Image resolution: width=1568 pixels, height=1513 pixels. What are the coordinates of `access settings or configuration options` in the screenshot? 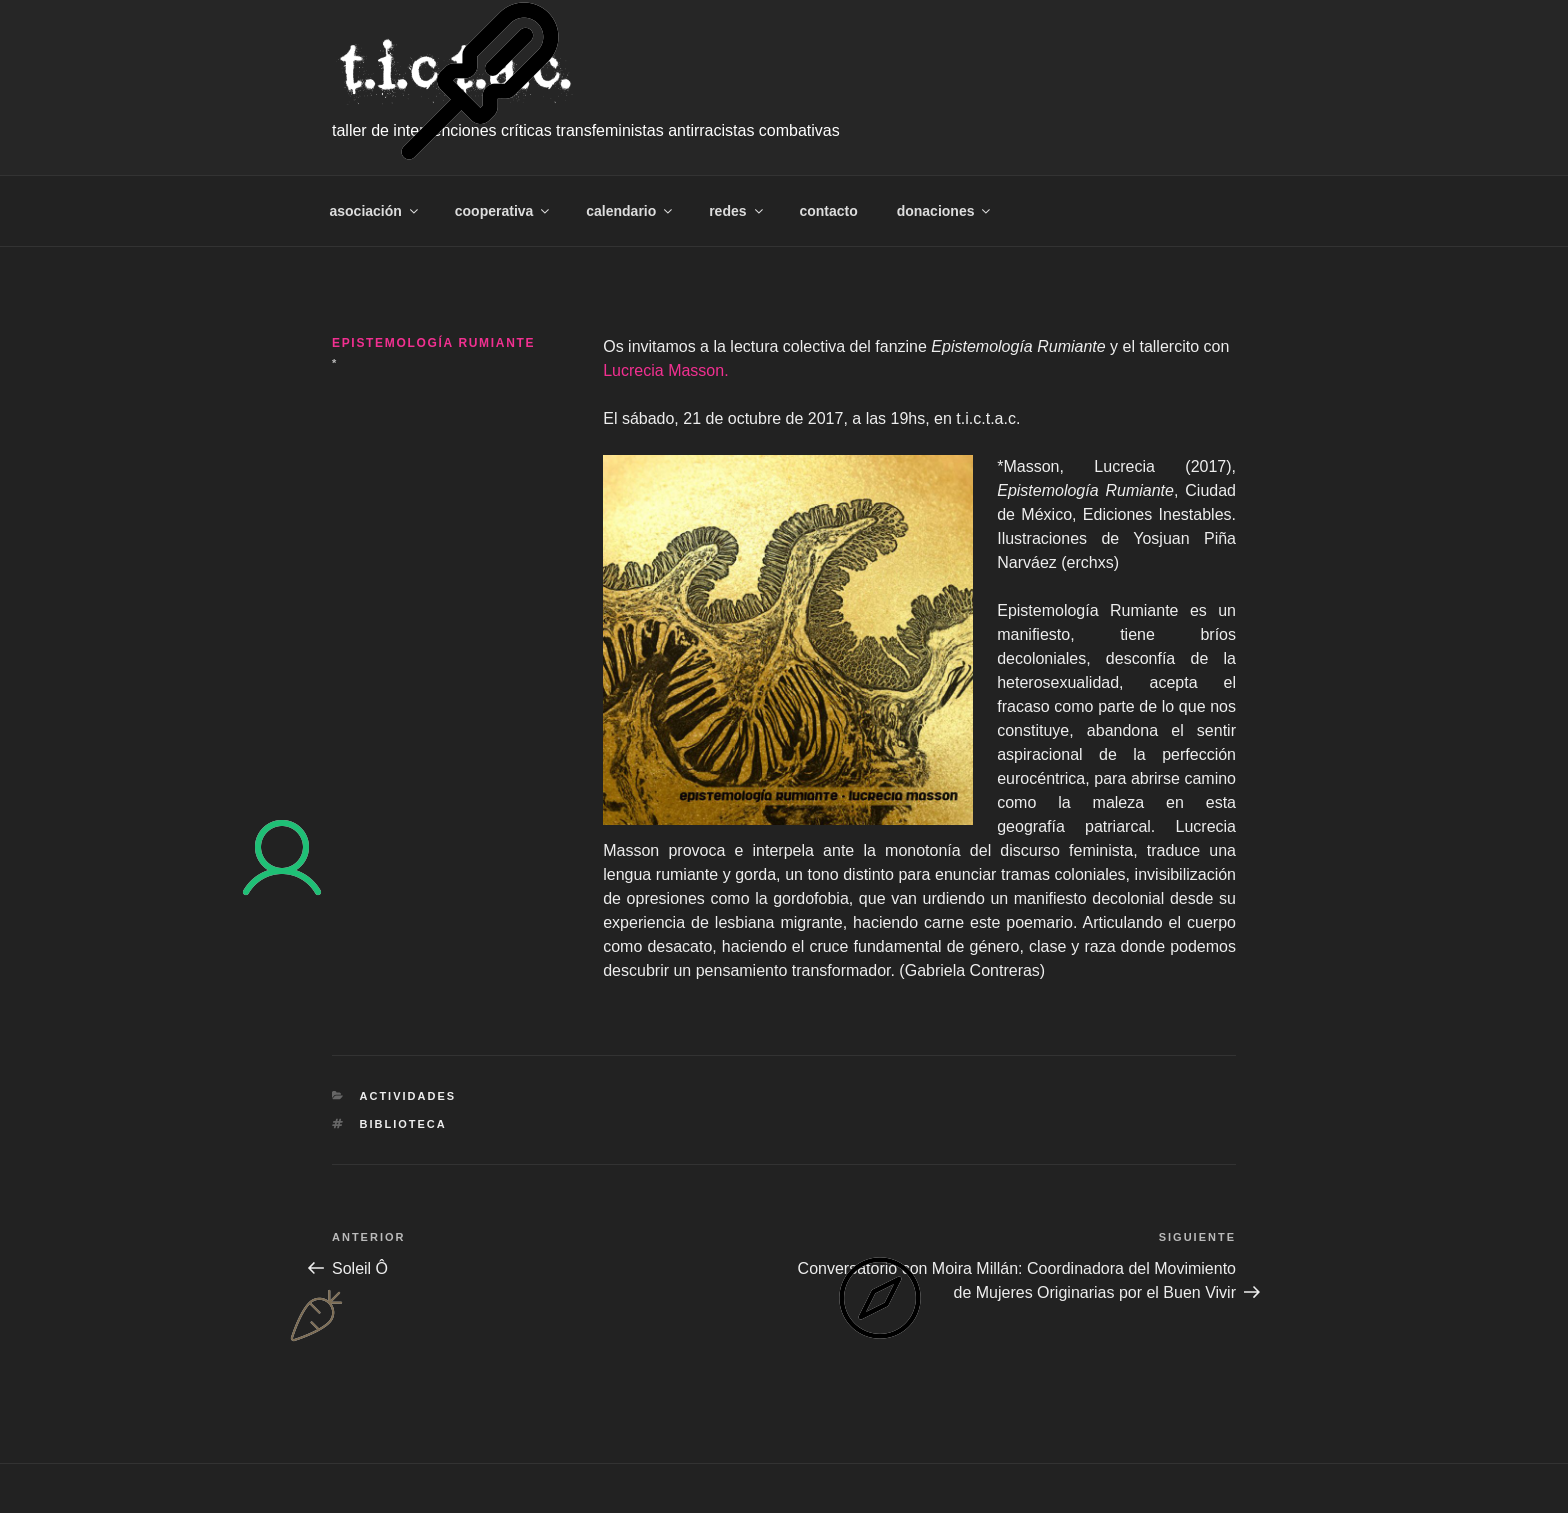 It's located at (480, 81).